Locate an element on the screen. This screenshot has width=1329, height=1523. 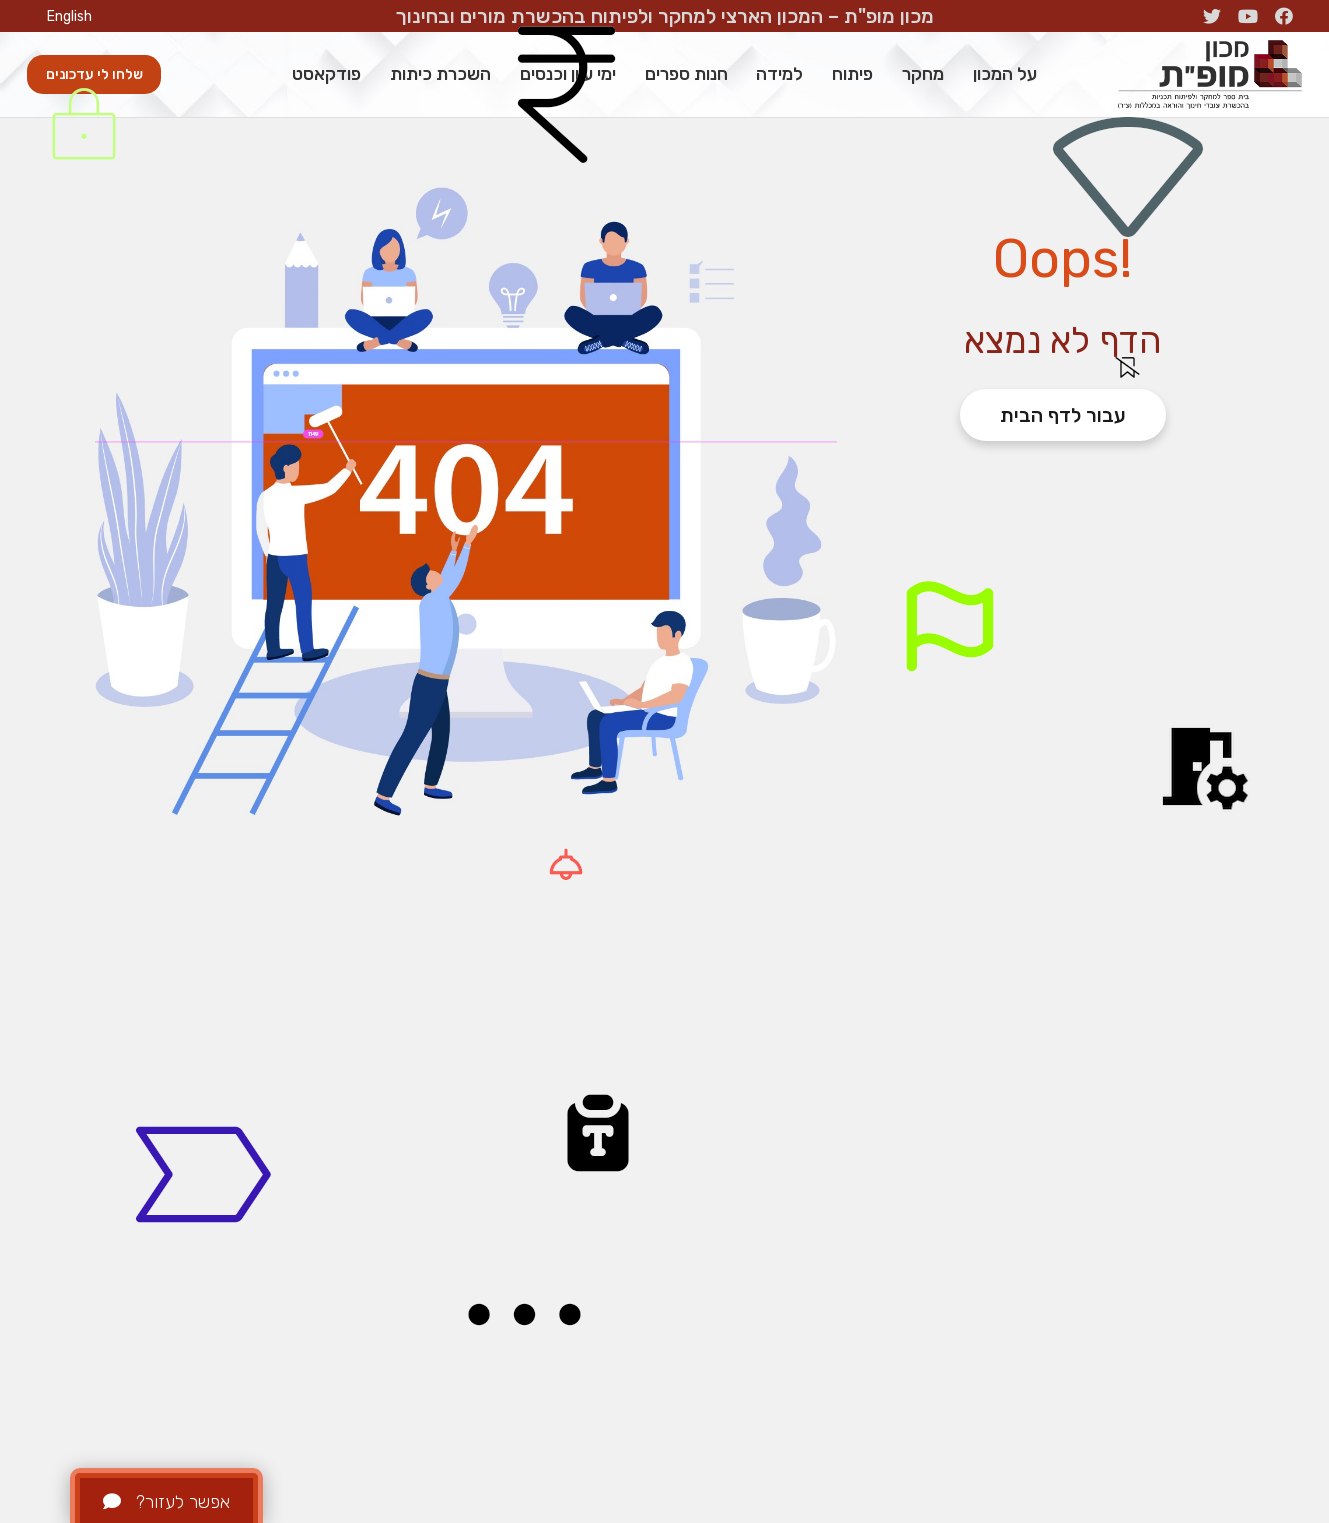
flag or mark an item for follow-up is located at coordinates (946, 624).